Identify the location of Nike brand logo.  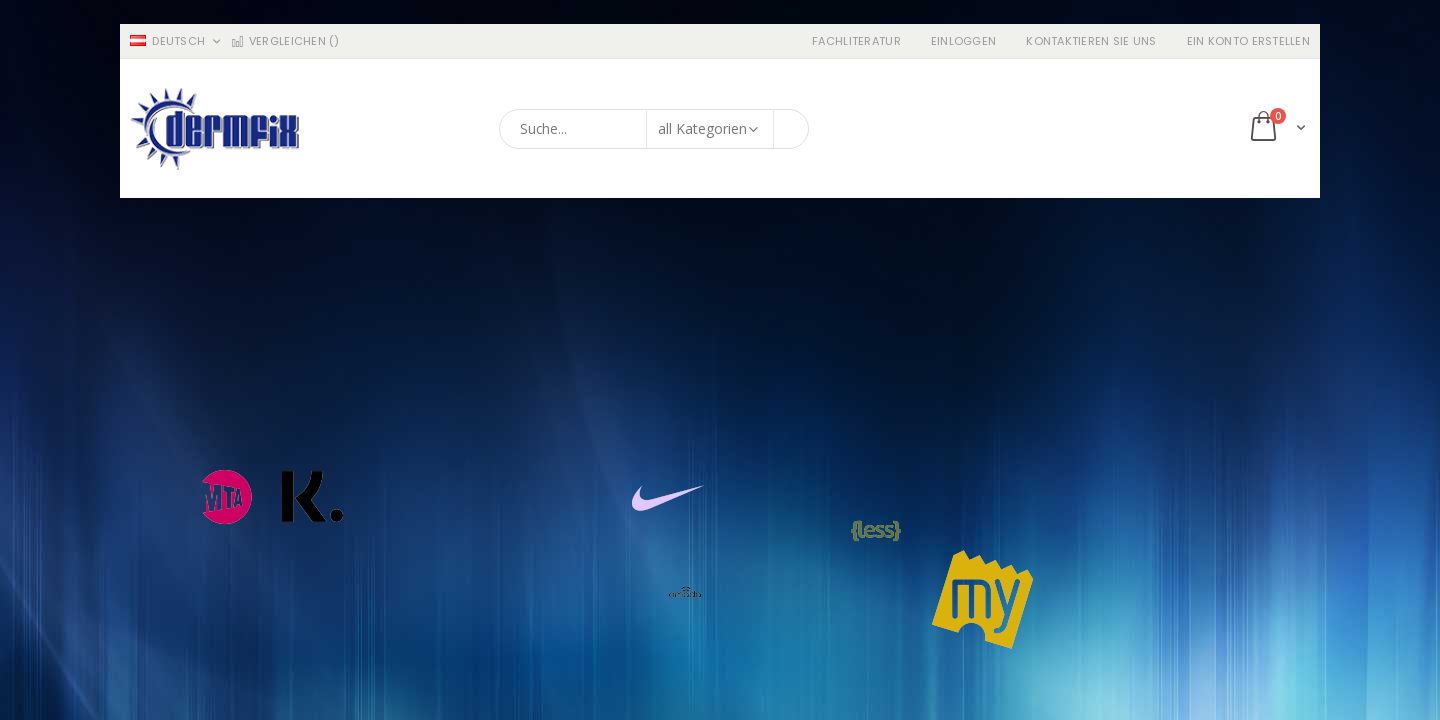
(668, 498).